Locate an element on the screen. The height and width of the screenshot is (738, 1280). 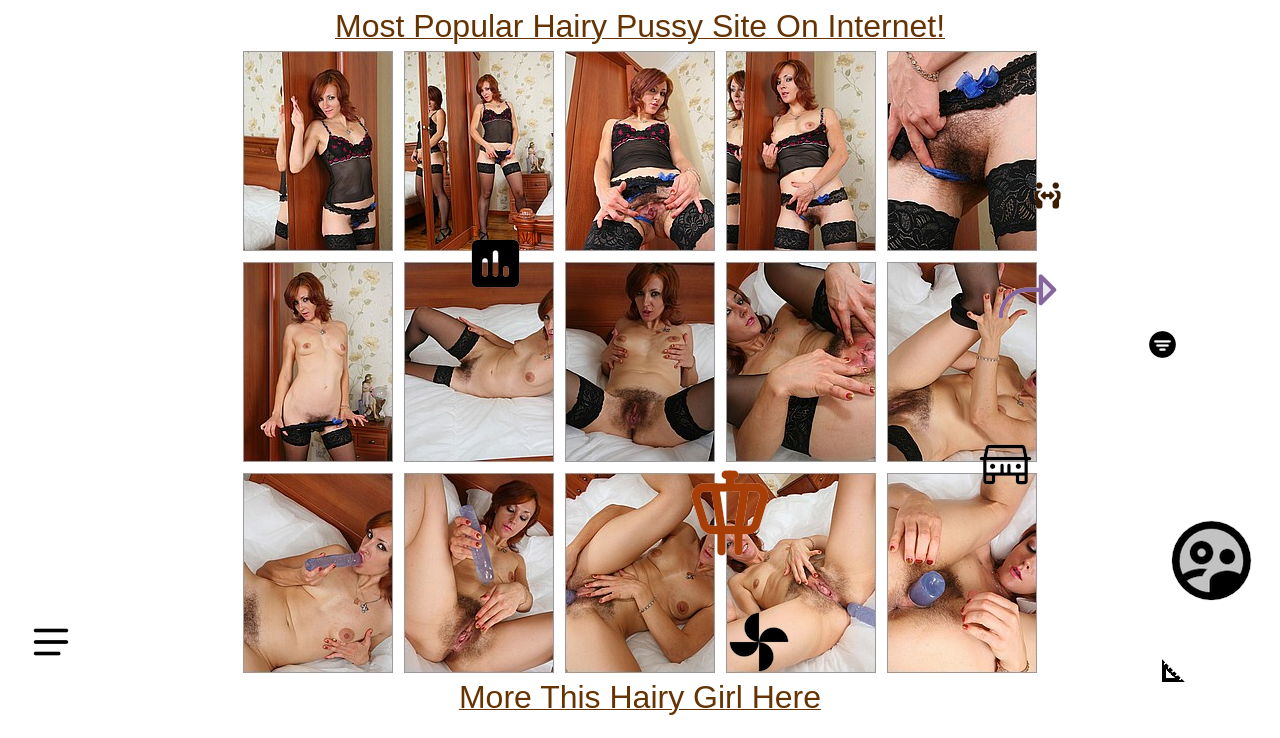
view supervised or child accounts is located at coordinates (1211, 560).